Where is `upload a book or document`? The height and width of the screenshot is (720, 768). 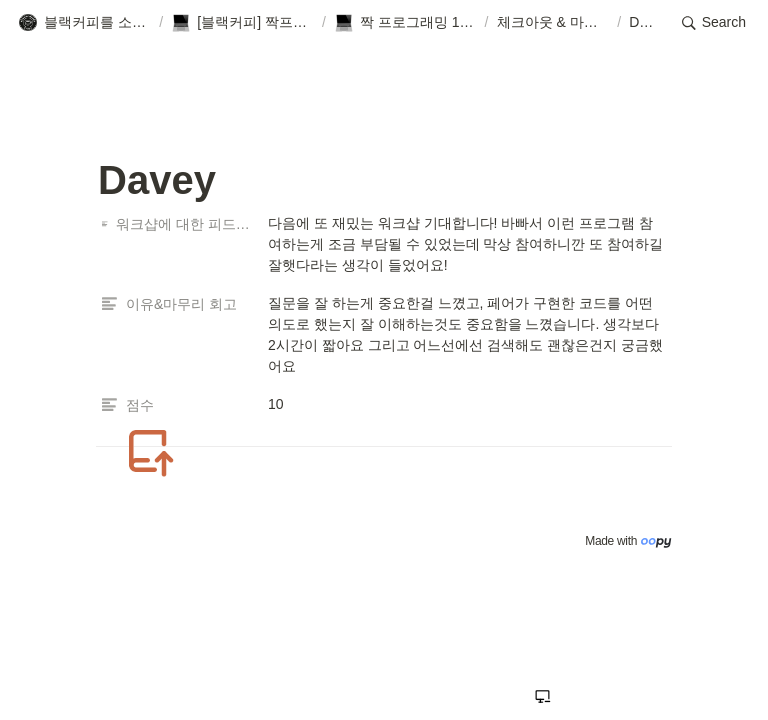
upload a book or document is located at coordinates (150, 451).